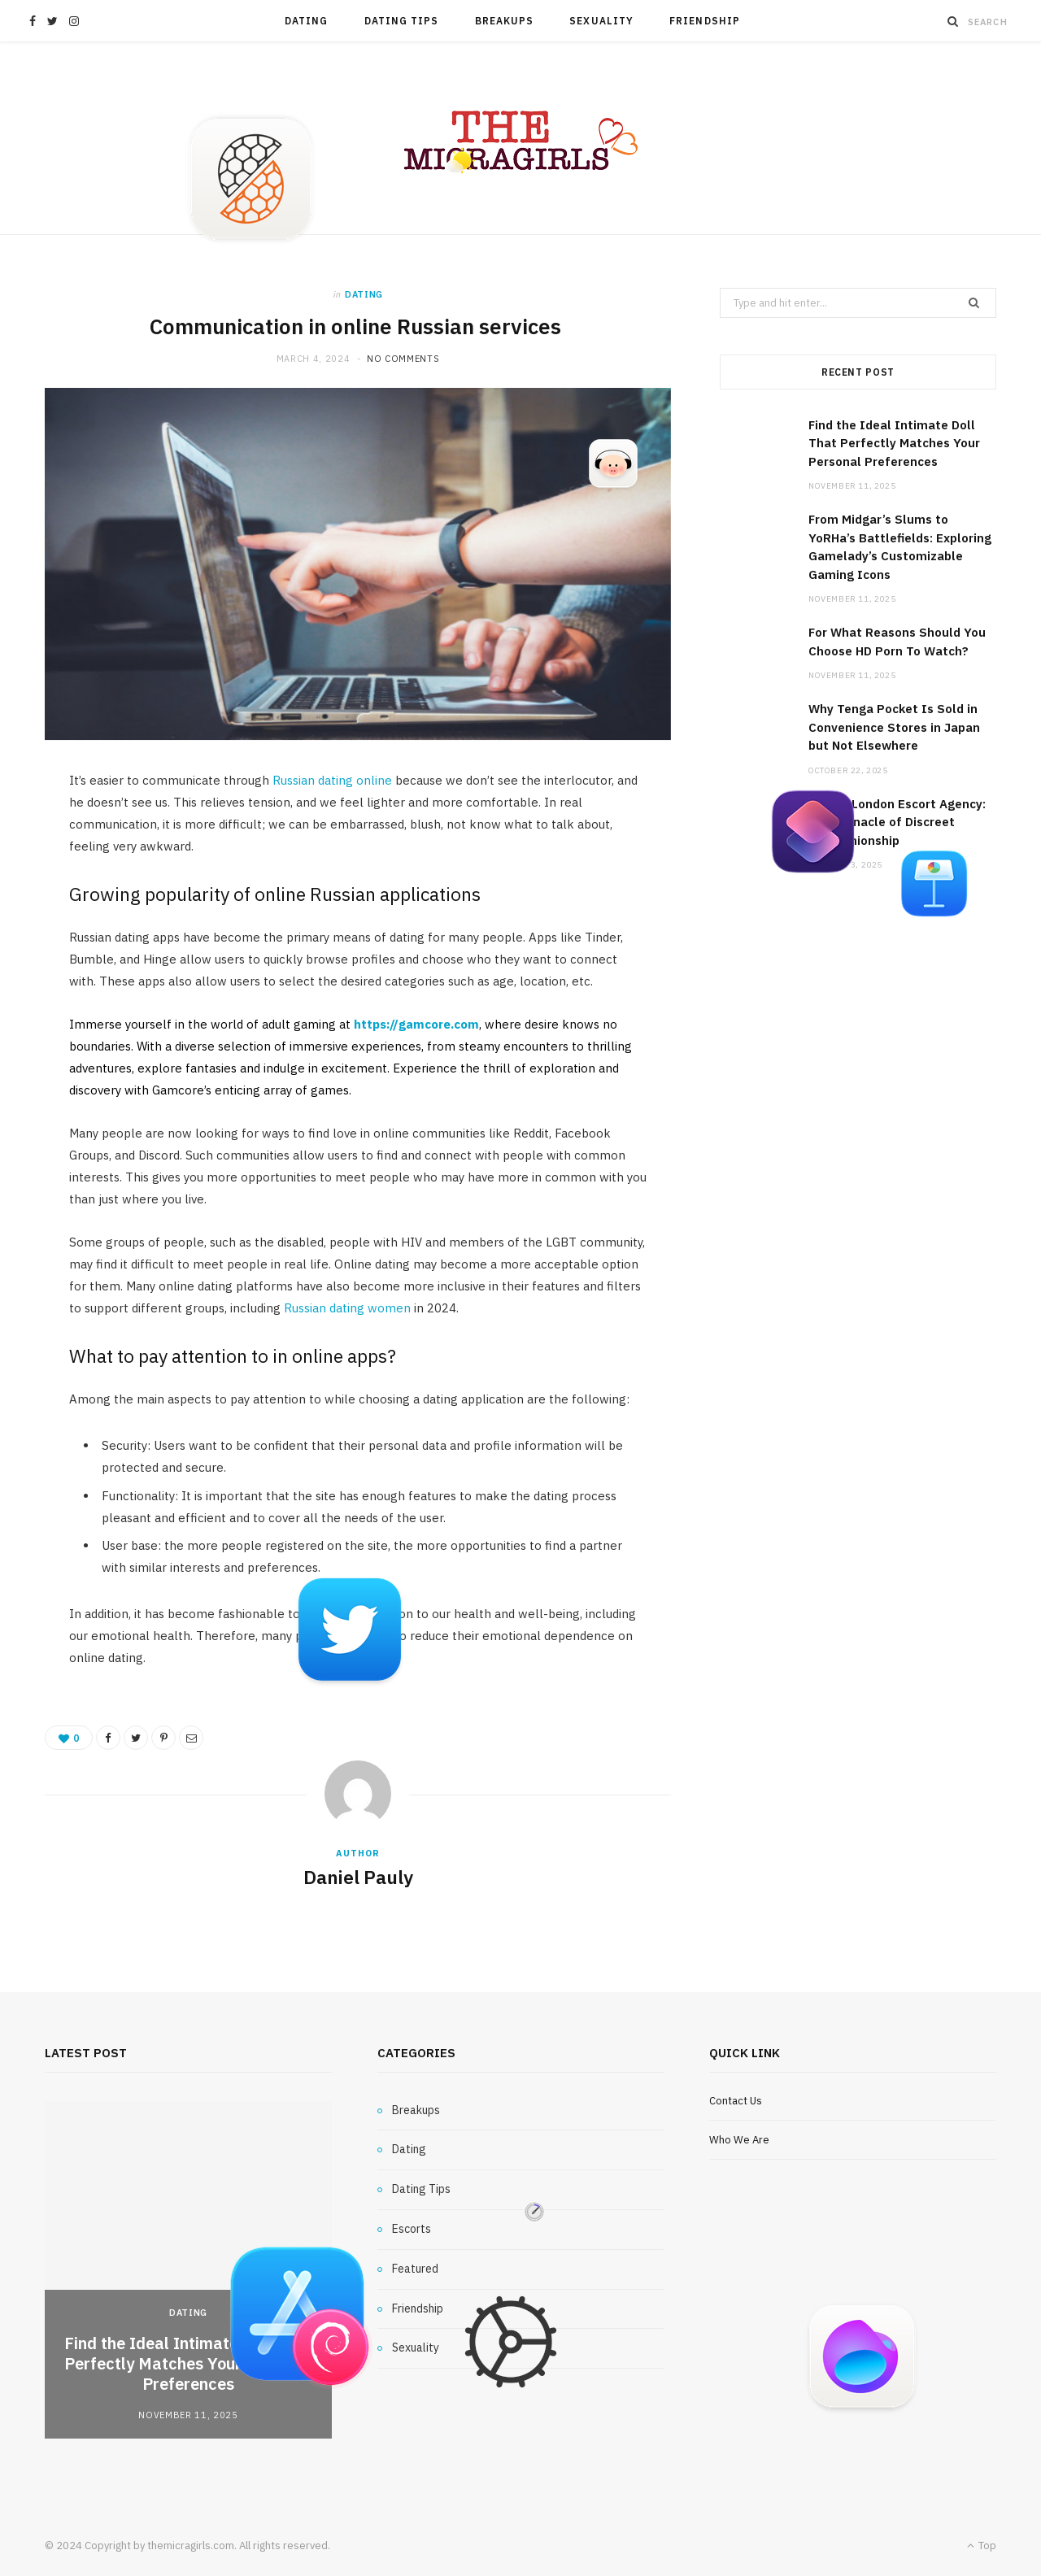 The width and height of the screenshot is (1041, 2576). I want to click on open the shortcuts app, so click(812, 831).